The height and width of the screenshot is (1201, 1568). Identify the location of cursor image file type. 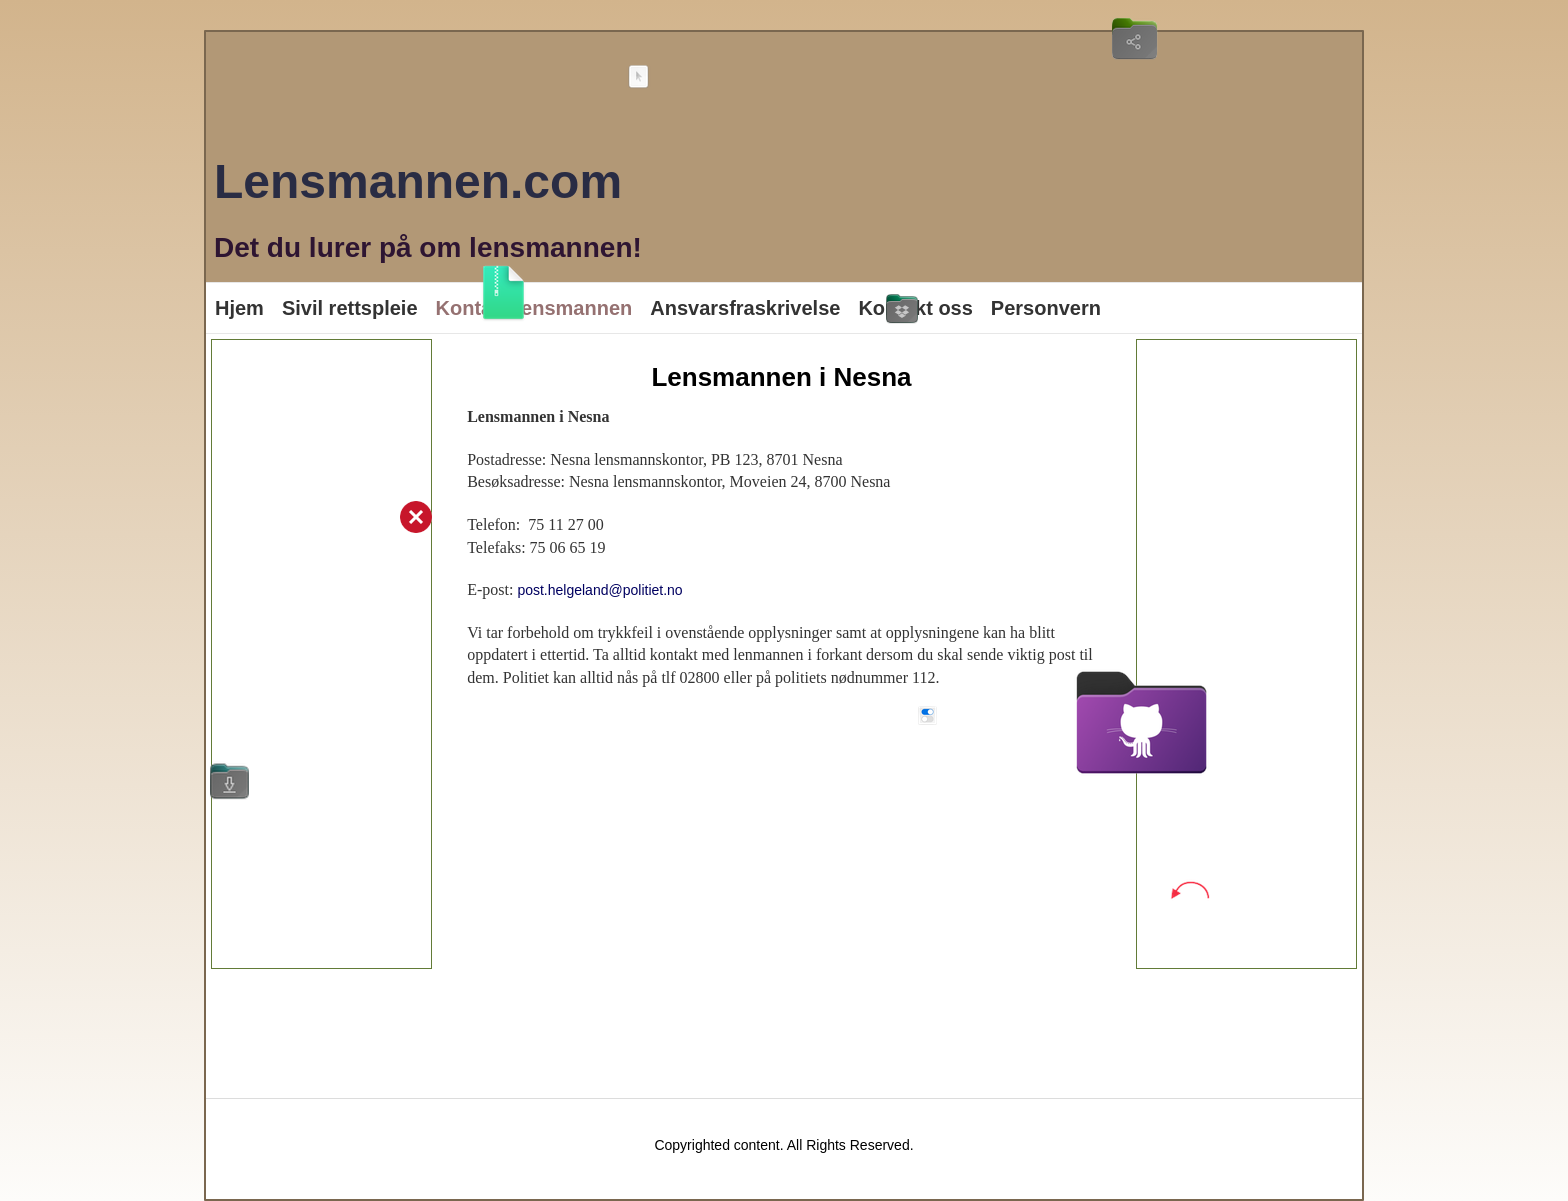
(638, 76).